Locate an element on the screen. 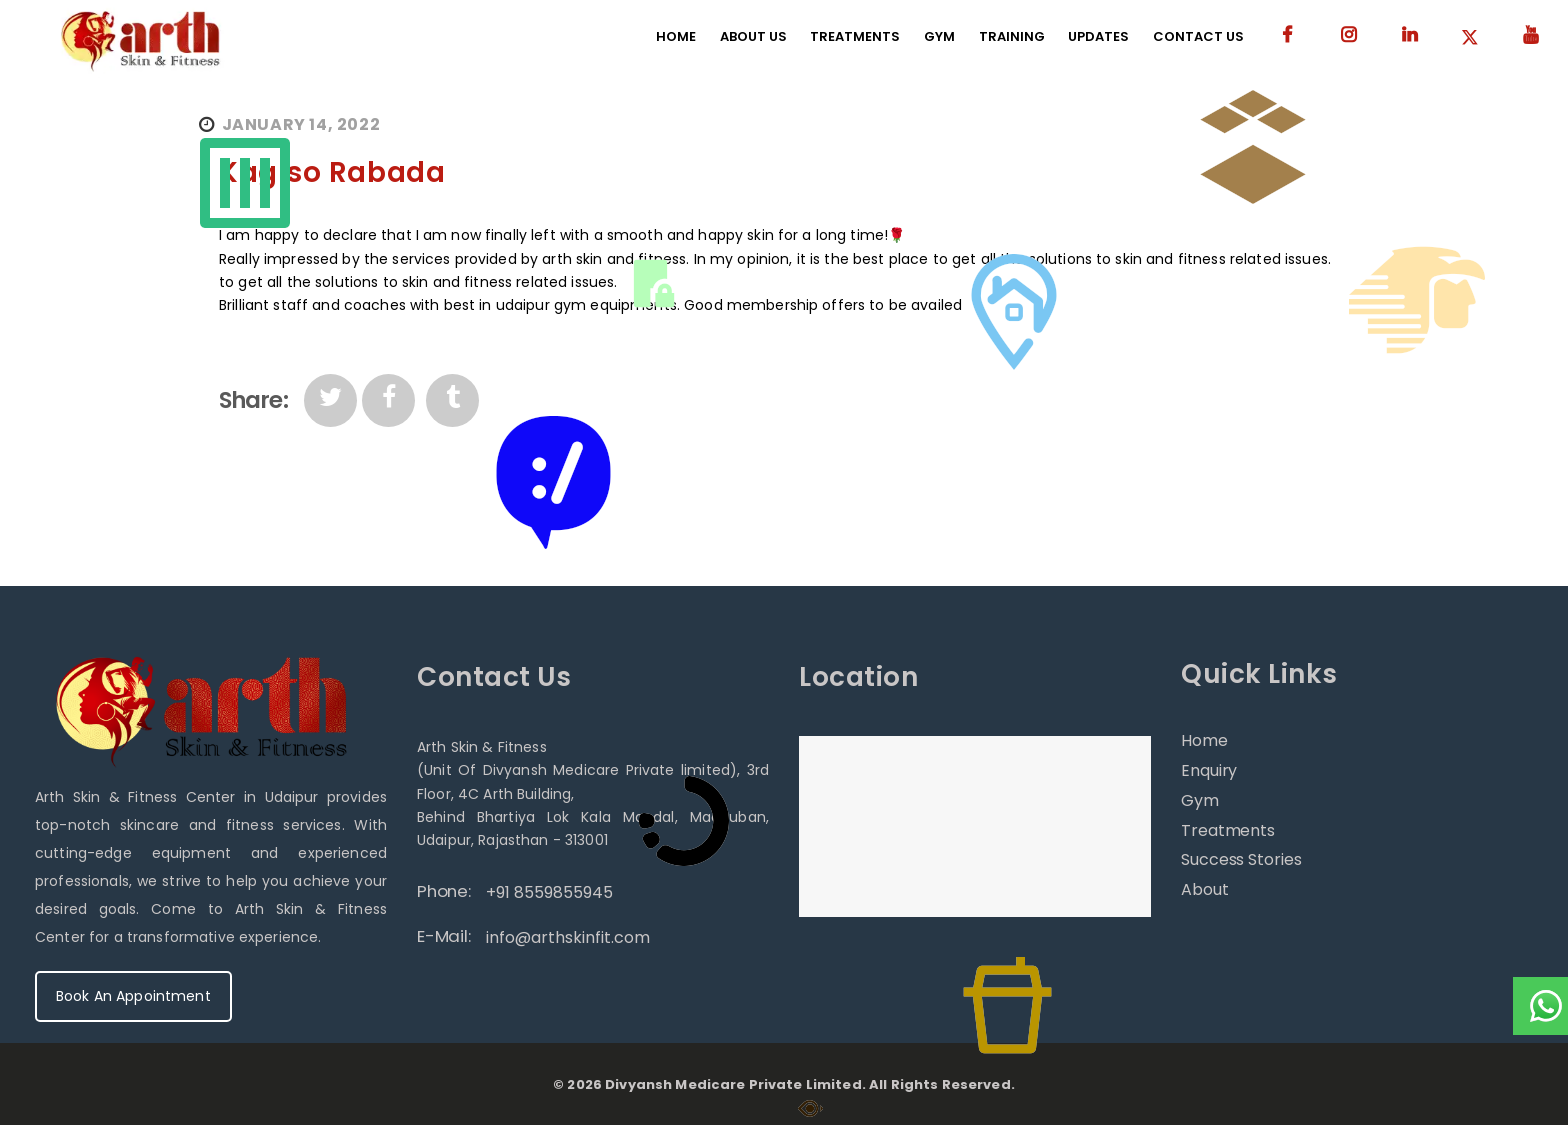 The width and height of the screenshot is (1568, 1125). indicates phone is locked or secured is located at coordinates (650, 283).